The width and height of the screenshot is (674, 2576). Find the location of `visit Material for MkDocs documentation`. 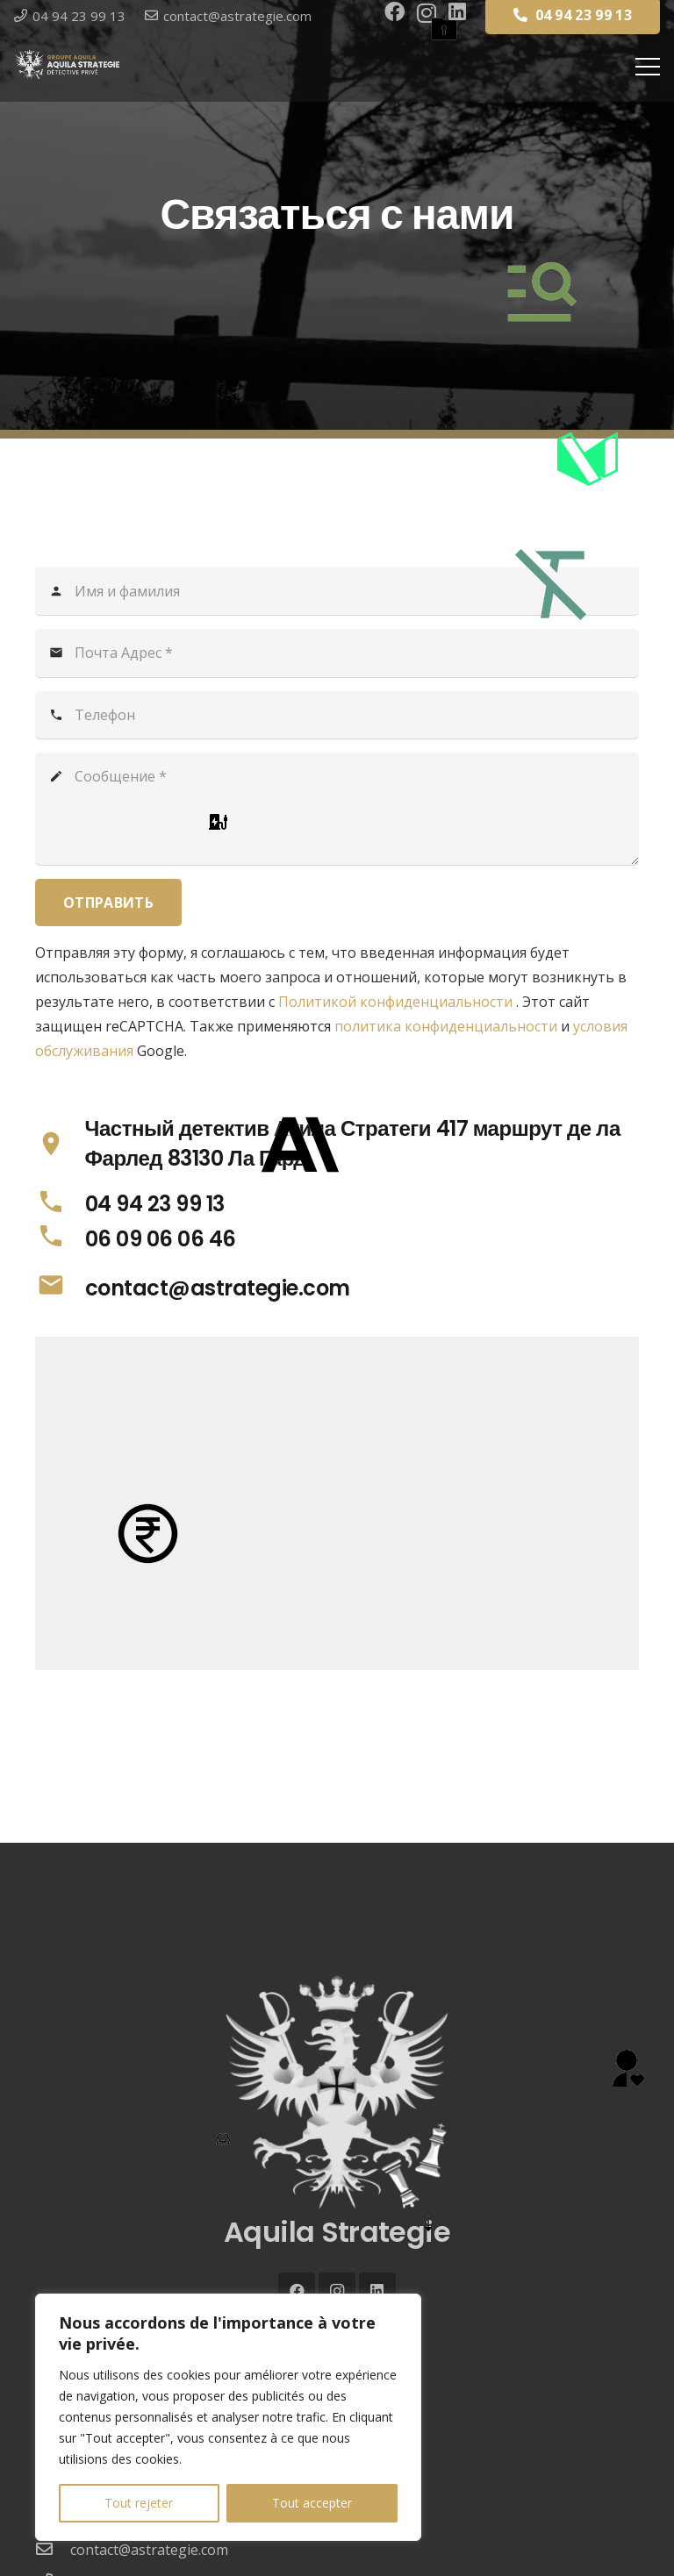

visit Material for MkDocs documentation is located at coordinates (587, 459).